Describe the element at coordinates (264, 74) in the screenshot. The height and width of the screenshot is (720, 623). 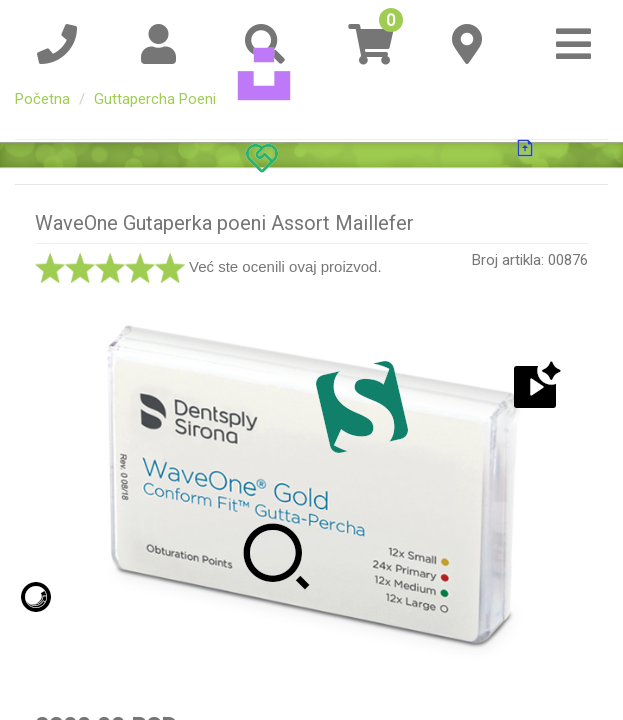
I see `open unsplash to browse stock photos` at that location.